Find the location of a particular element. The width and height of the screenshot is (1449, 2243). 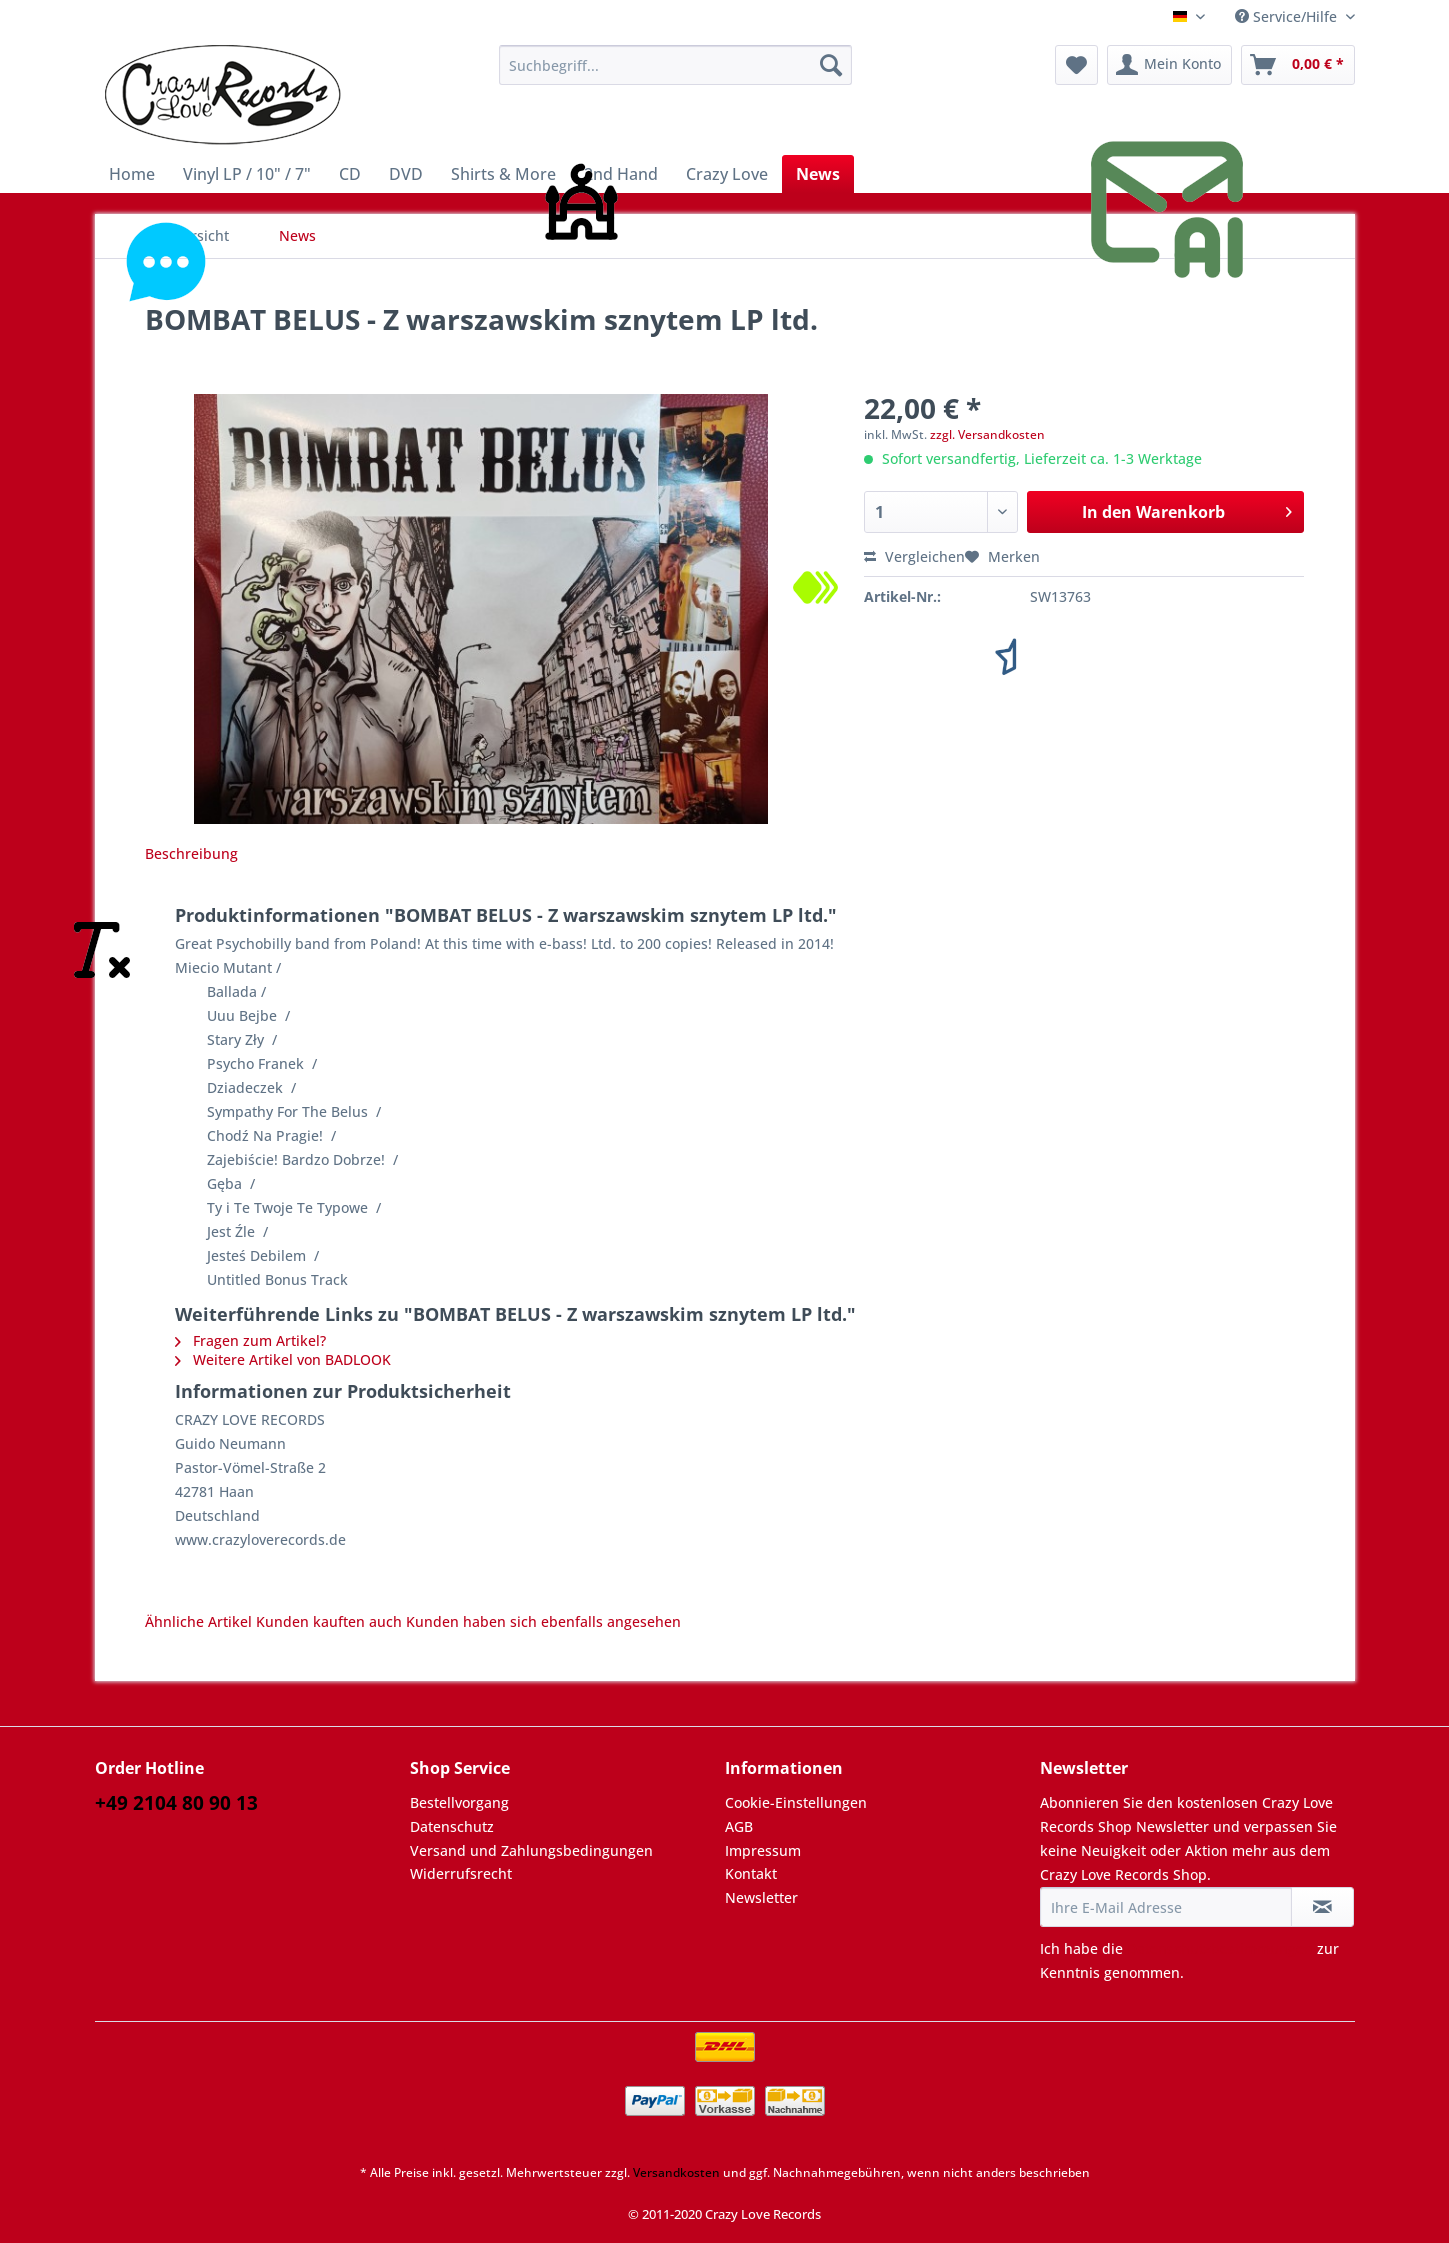

indicates a mosque or islamic place of worship is located at coordinates (581, 203).